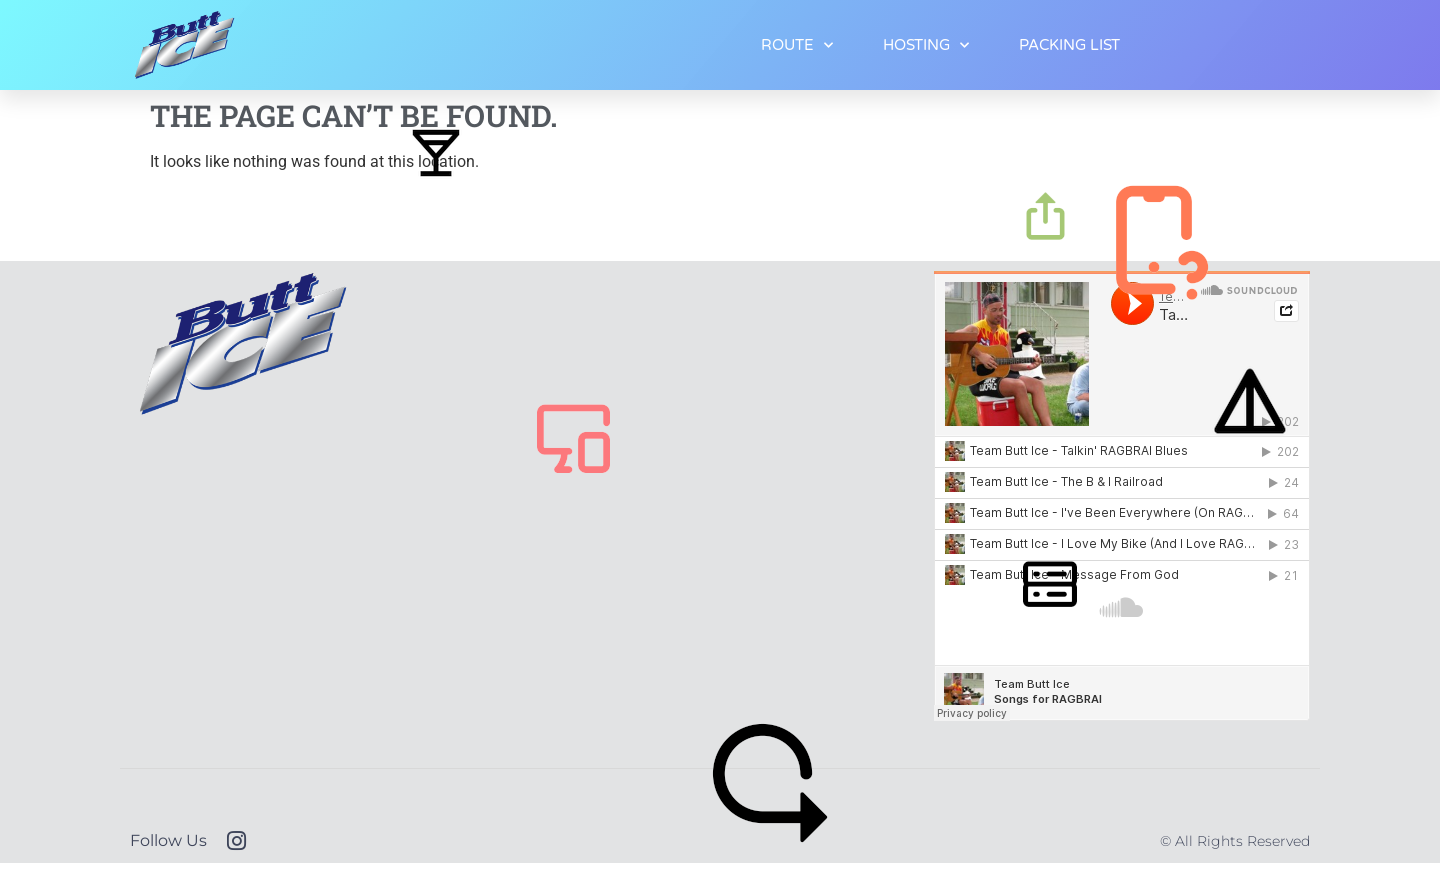 This screenshot has height=891, width=1440. I want to click on view image details or metadata, so click(1250, 399).